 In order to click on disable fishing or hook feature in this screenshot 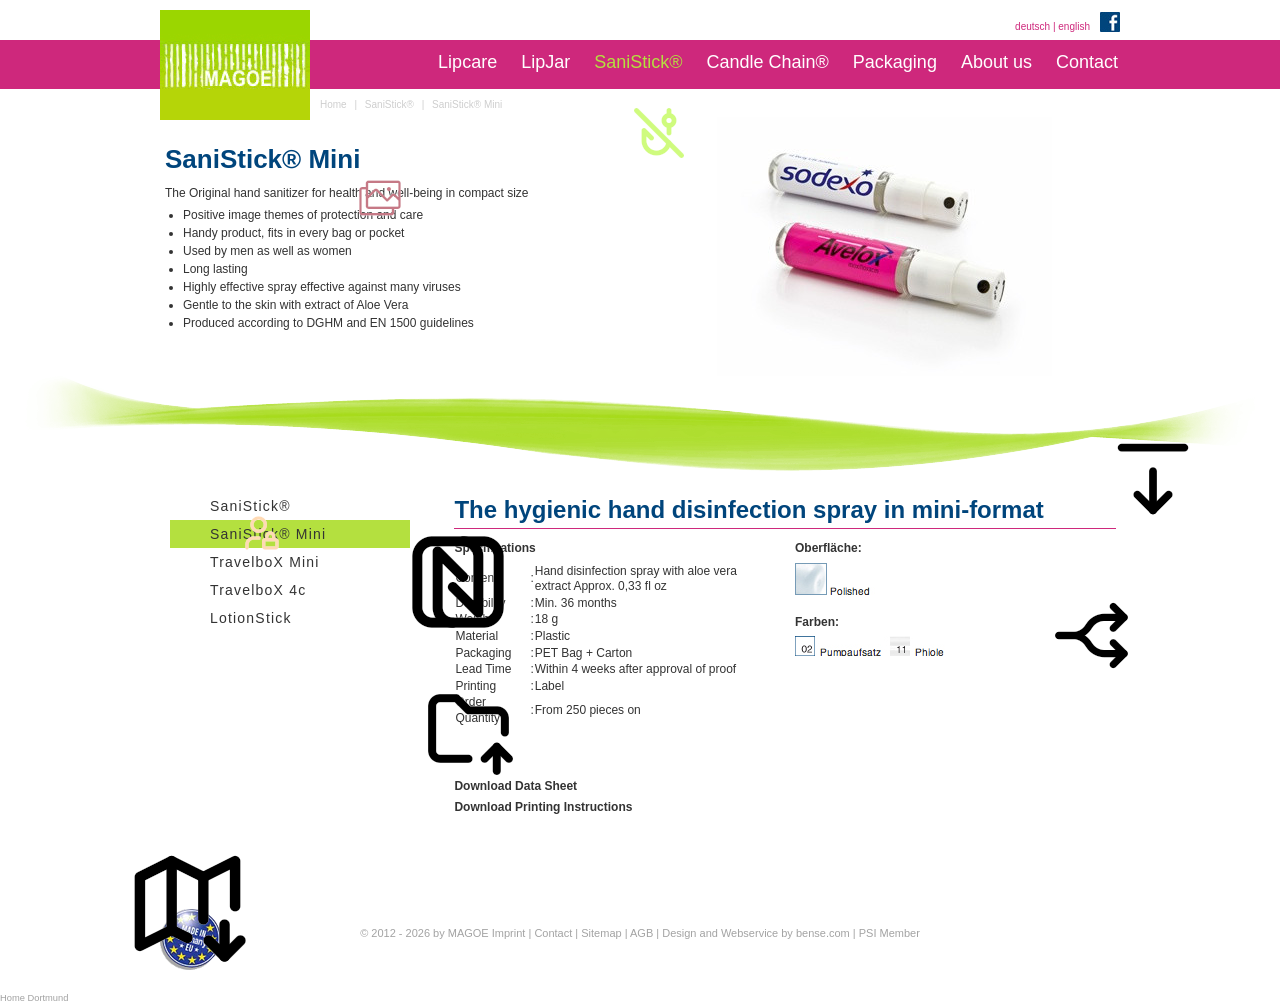, I will do `click(659, 133)`.